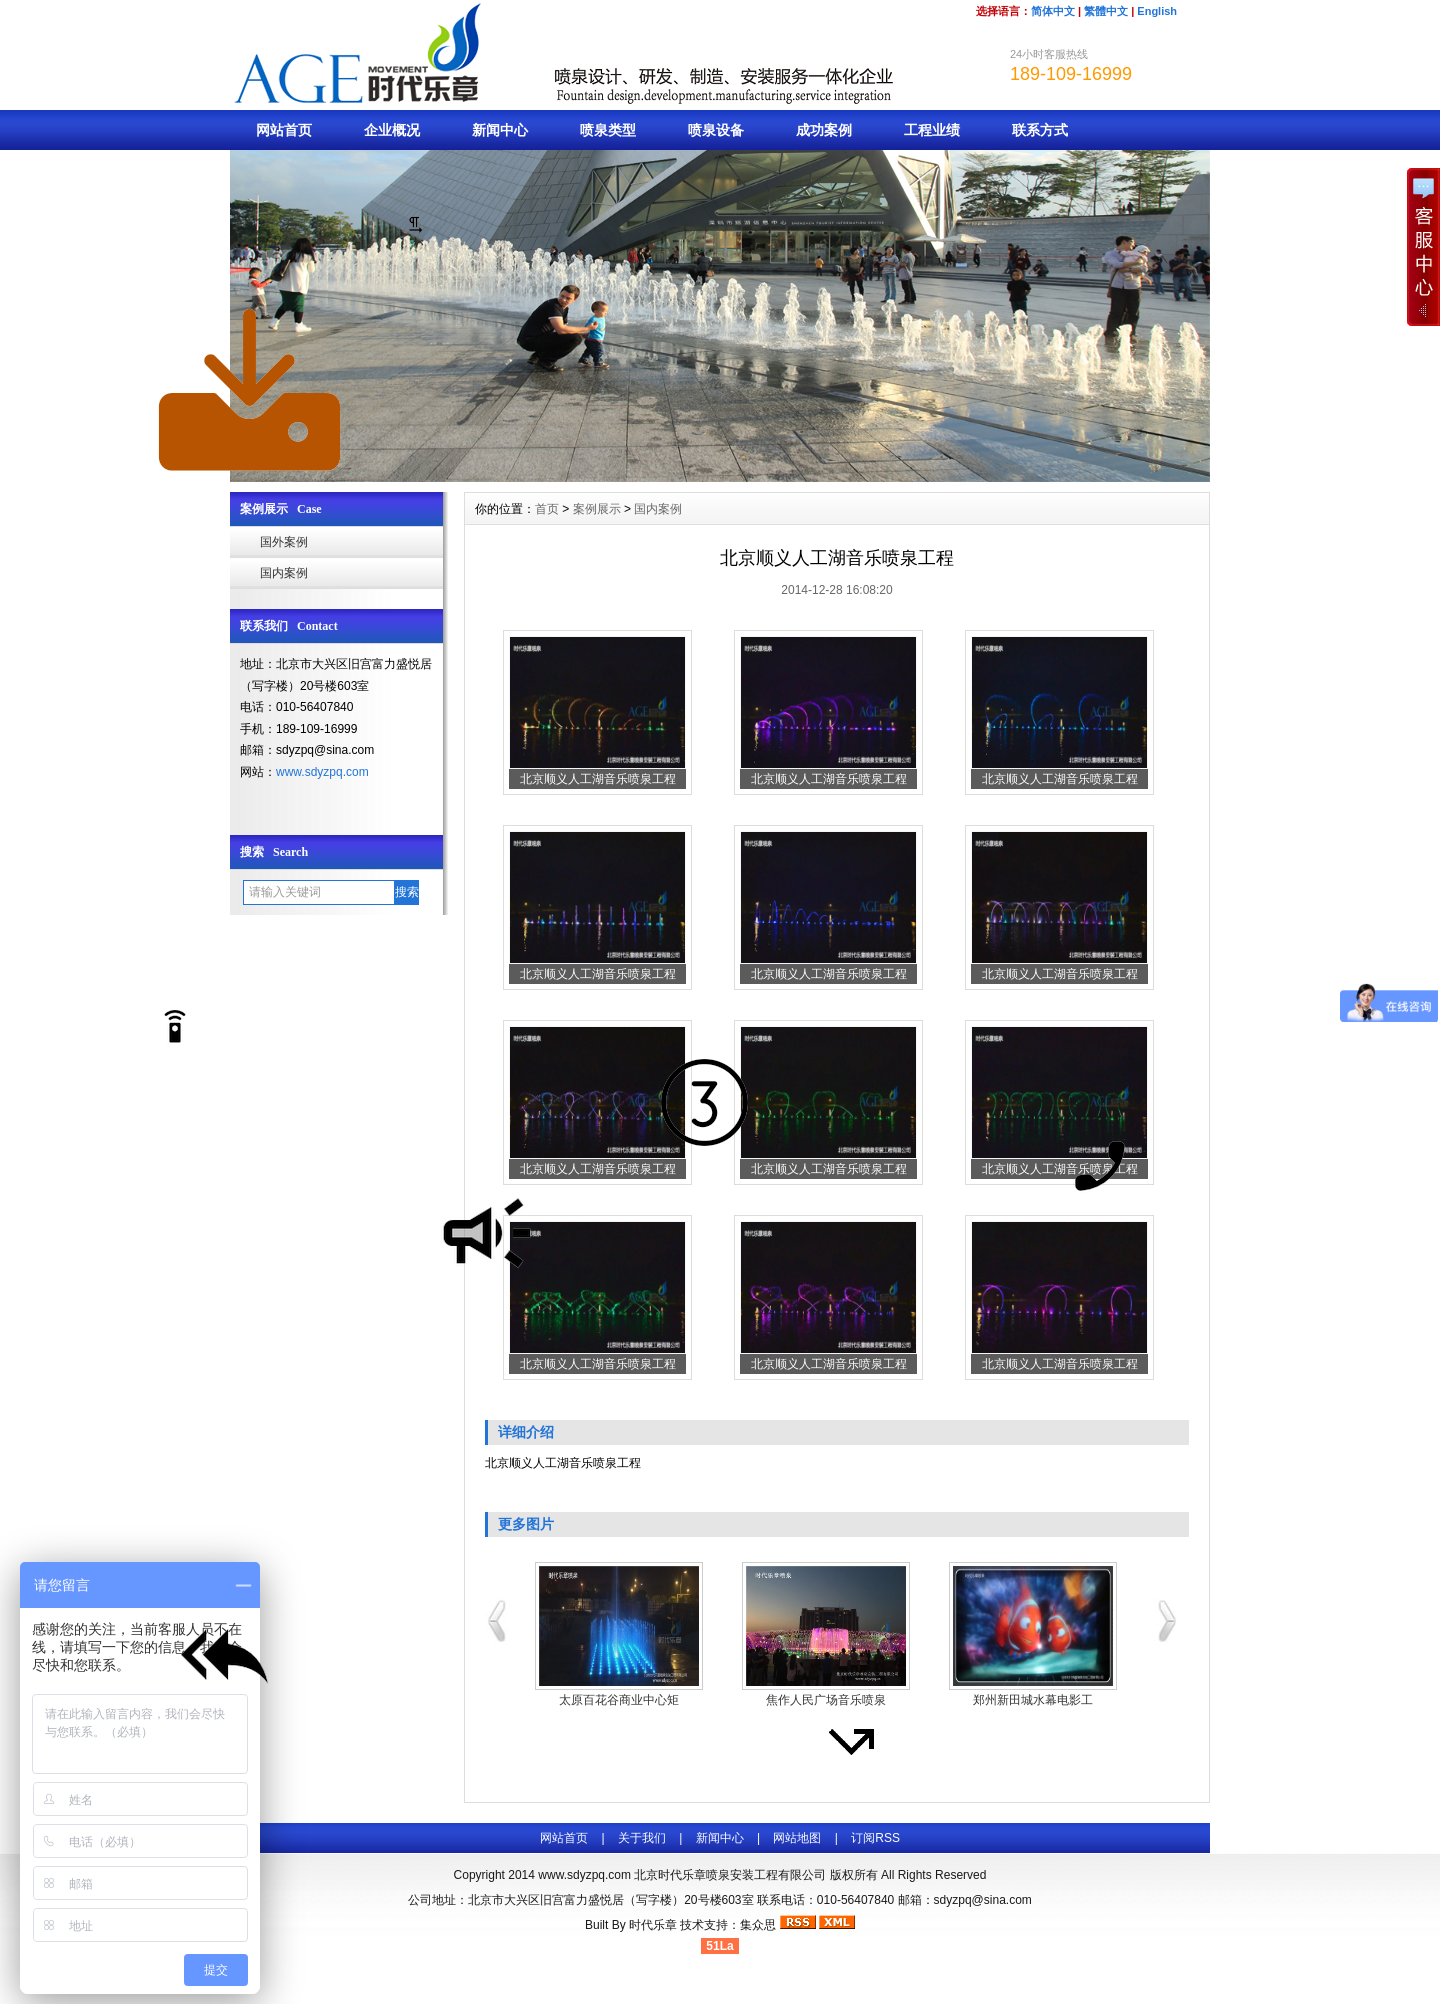 Image resolution: width=1440 pixels, height=2004 pixels. What do you see at coordinates (175, 1027) in the screenshot?
I see `access remote control settings` at bounding box center [175, 1027].